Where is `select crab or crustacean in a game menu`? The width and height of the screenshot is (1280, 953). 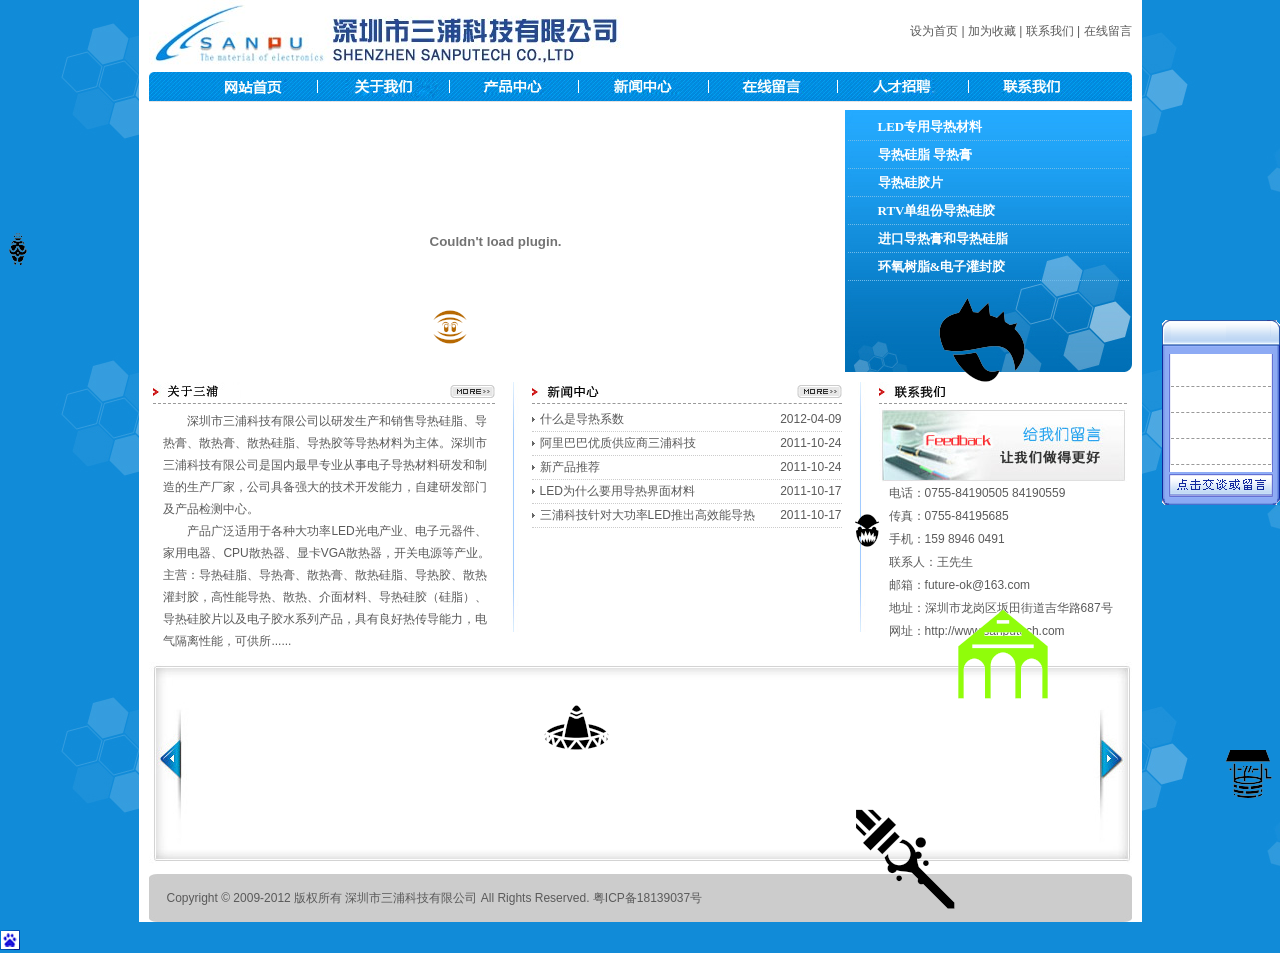 select crab or crustacean in a game menu is located at coordinates (982, 340).